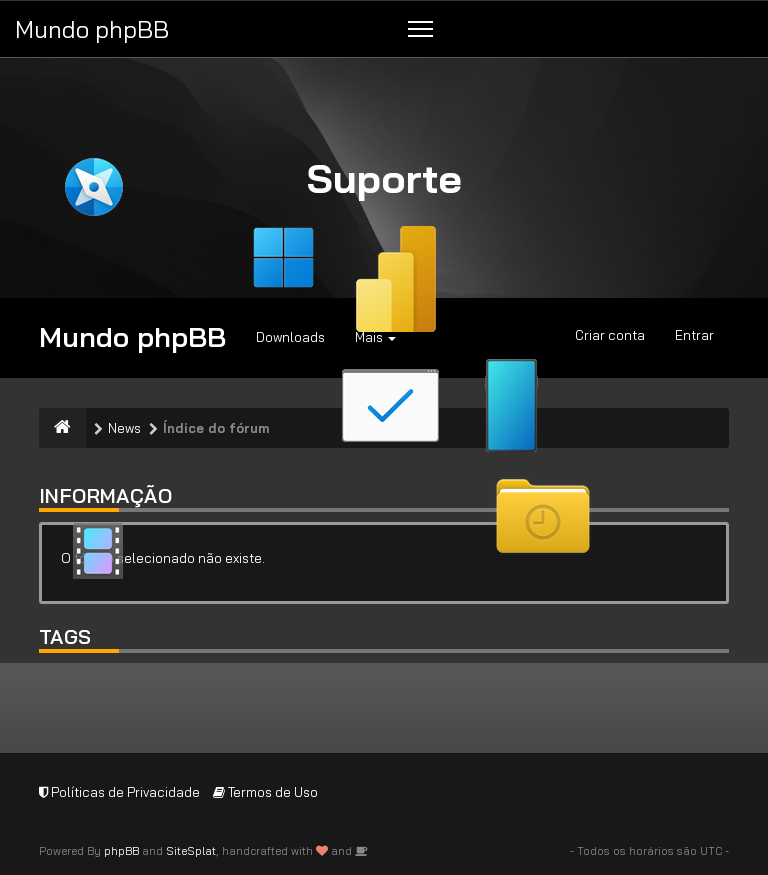 This screenshot has width=768, height=875. I want to click on access temporary files folder, so click(543, 516).